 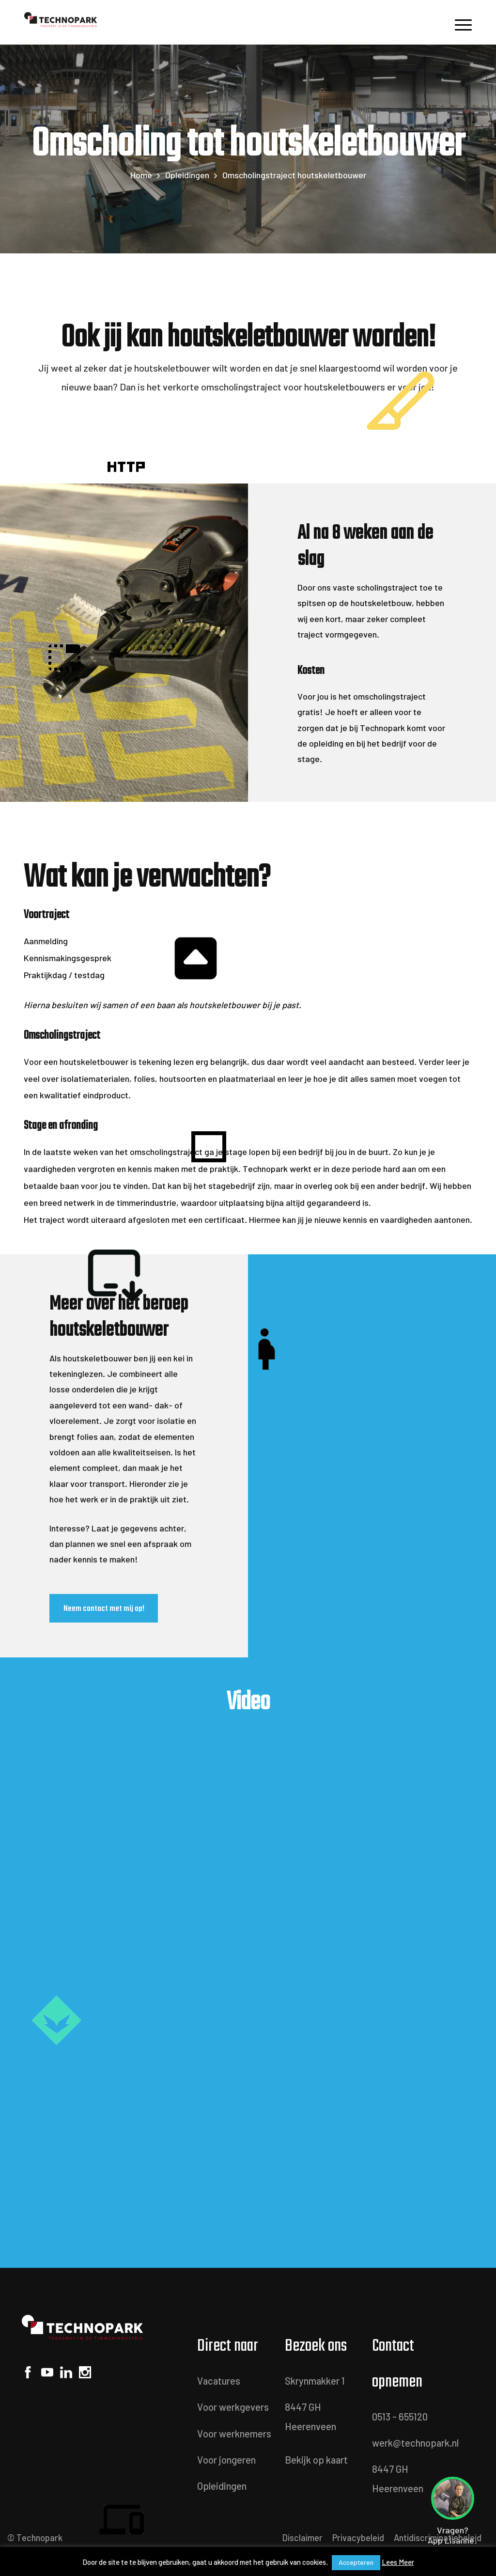 I want to click on an inactive or unselected browser tab, so click(x=64, y=657).